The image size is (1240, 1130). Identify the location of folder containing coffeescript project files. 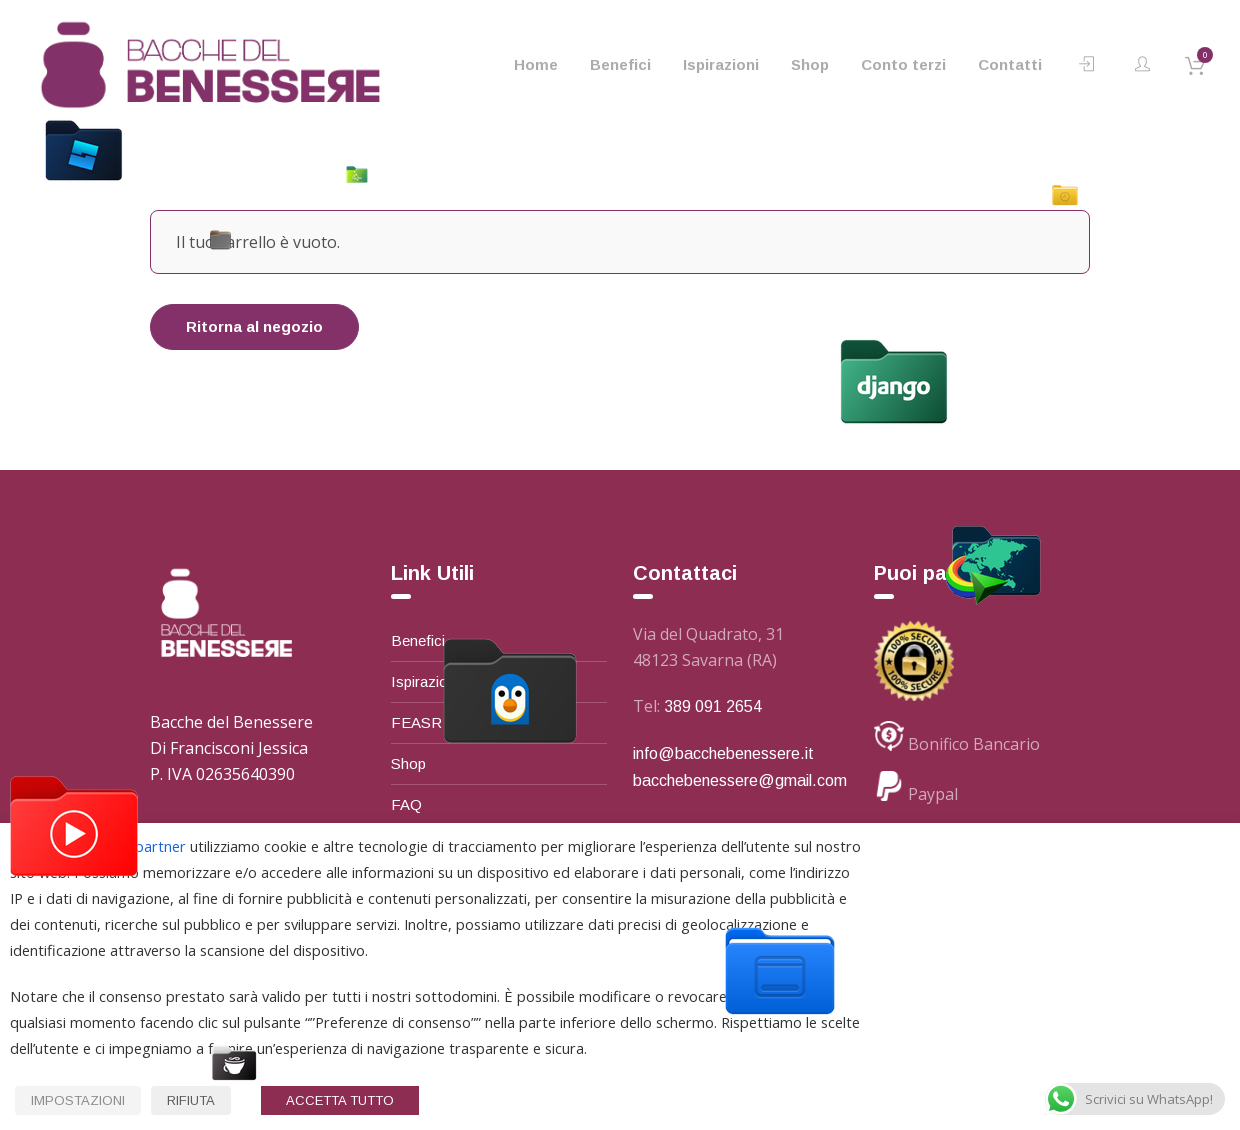
(234, 1064).